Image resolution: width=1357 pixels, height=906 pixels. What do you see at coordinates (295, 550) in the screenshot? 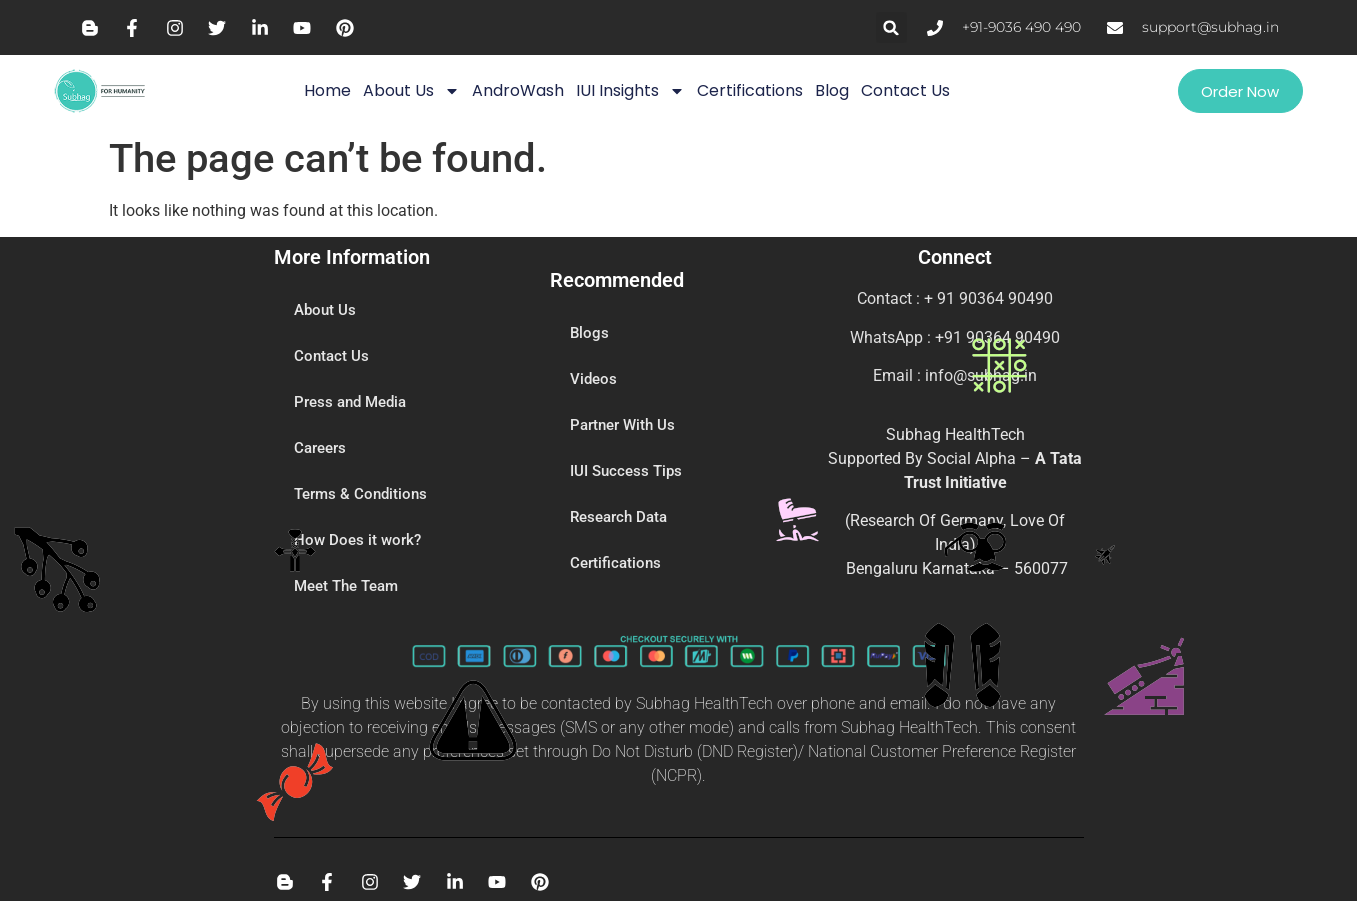
I see `select a sword or melee weapon in a game inventory` at bounding box center [295, 550].